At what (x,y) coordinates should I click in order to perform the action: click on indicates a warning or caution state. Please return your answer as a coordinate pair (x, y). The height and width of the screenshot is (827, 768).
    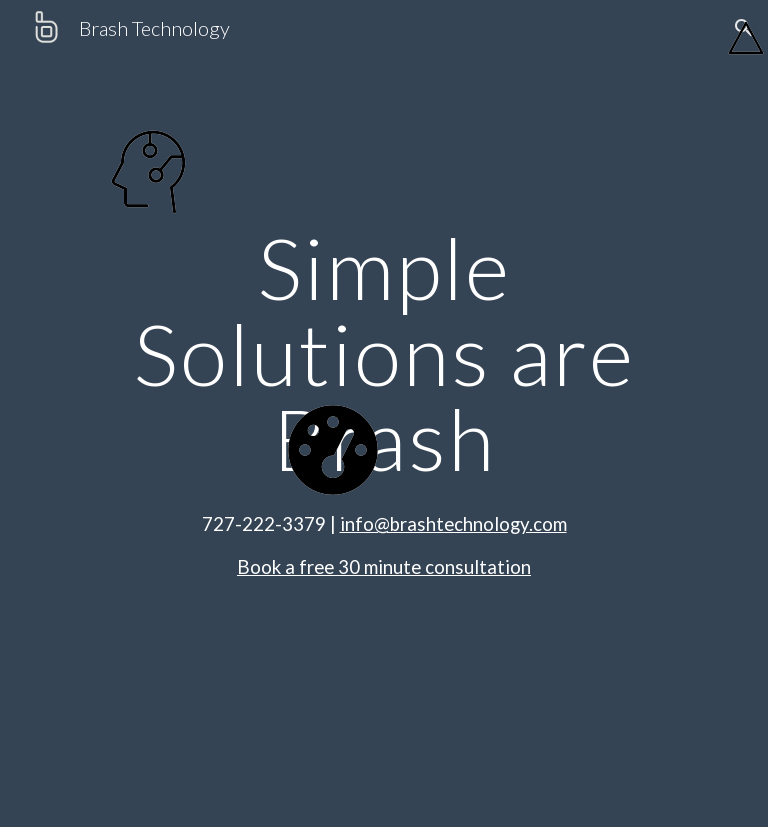
    Looking at the image, I should click on (746, 38).